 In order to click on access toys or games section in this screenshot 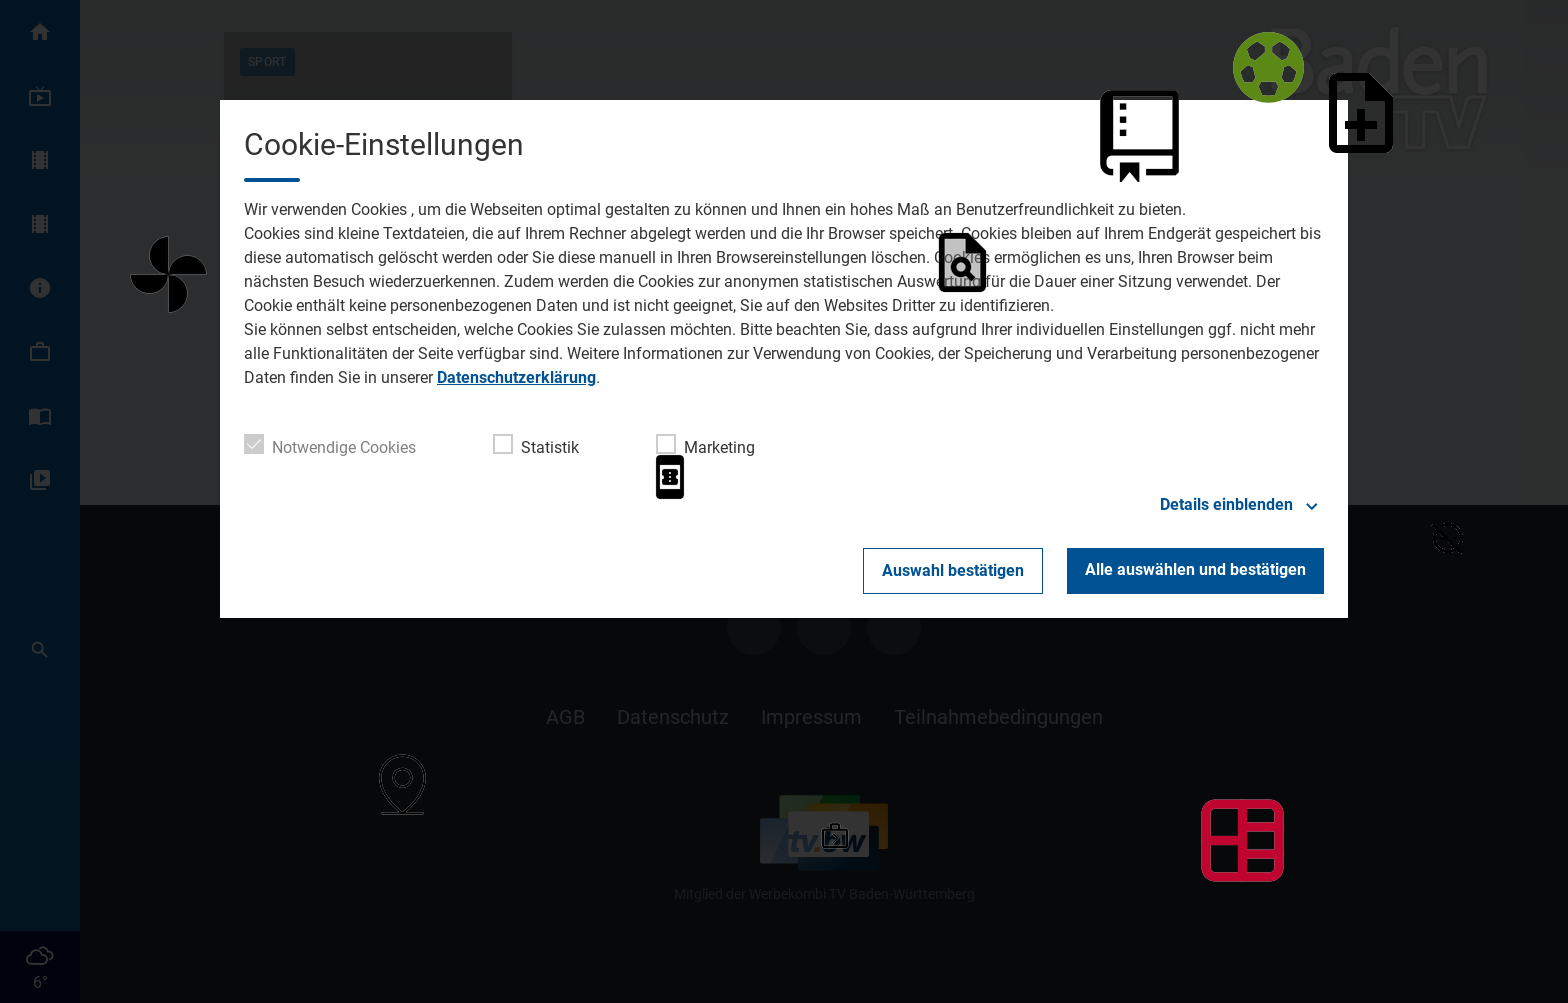, I will do `click(168, 274)`.